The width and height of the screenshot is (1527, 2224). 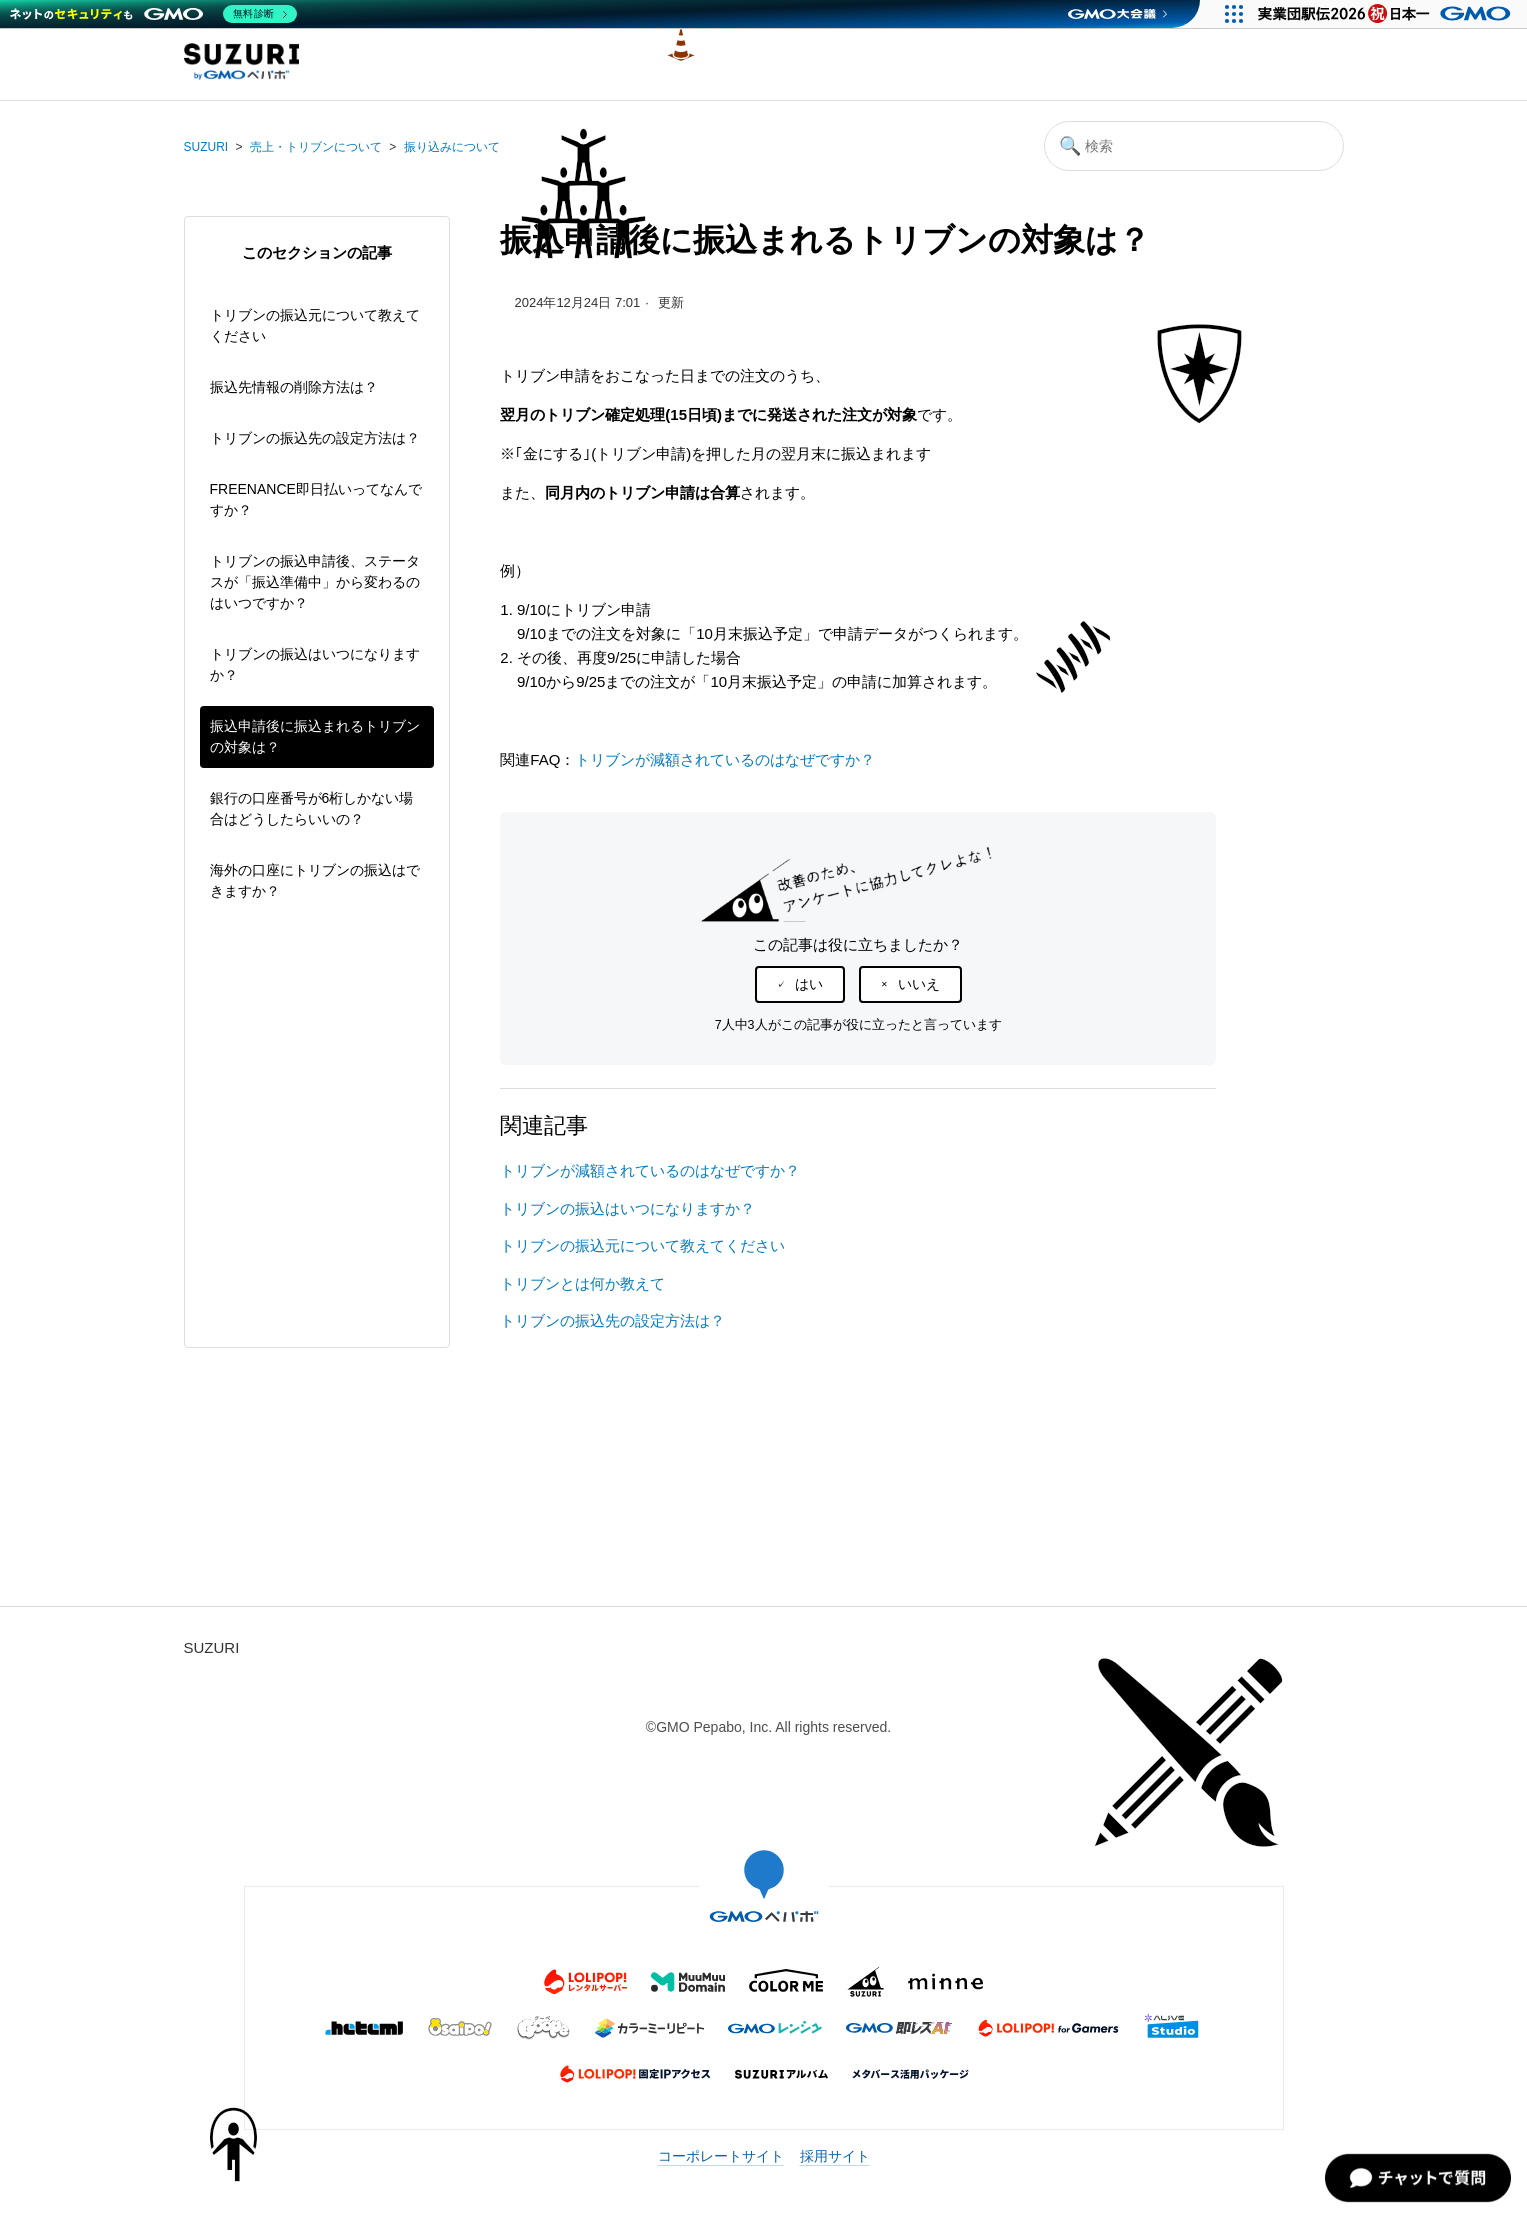 What do you see at coordinates (1199, 374) in the screenshot?
I see `activate shield or defense mode` at bounding box center [1199, 374].